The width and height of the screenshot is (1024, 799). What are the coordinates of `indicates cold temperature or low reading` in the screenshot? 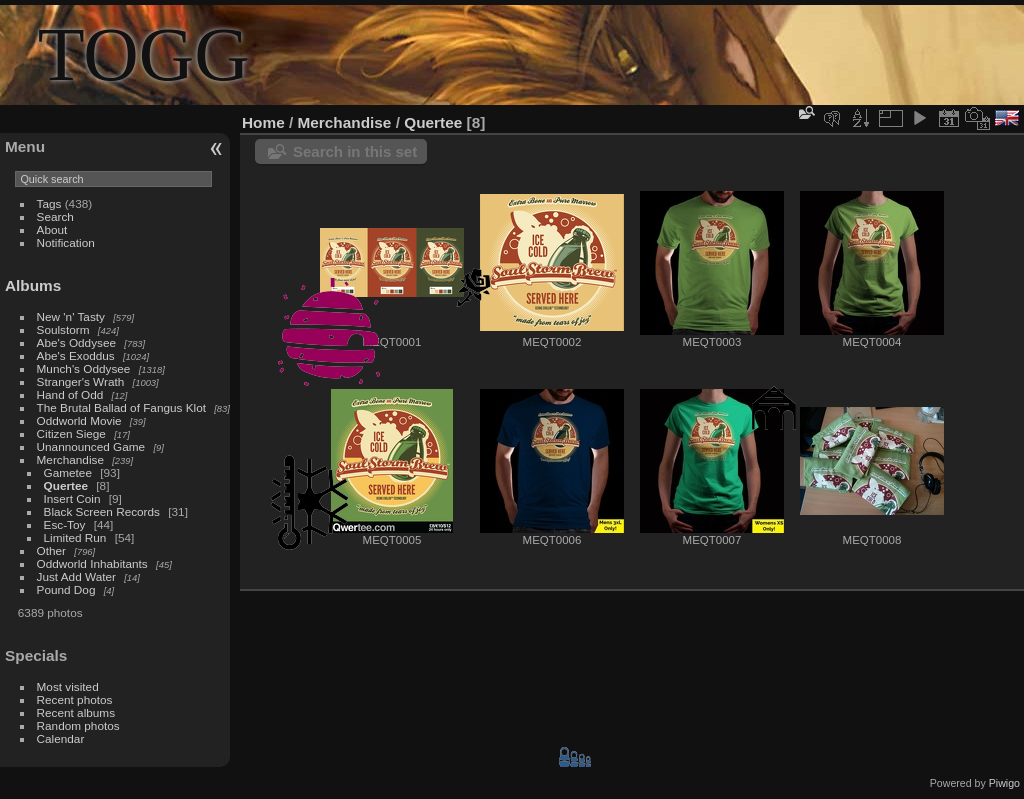 It's located at (309, 501).